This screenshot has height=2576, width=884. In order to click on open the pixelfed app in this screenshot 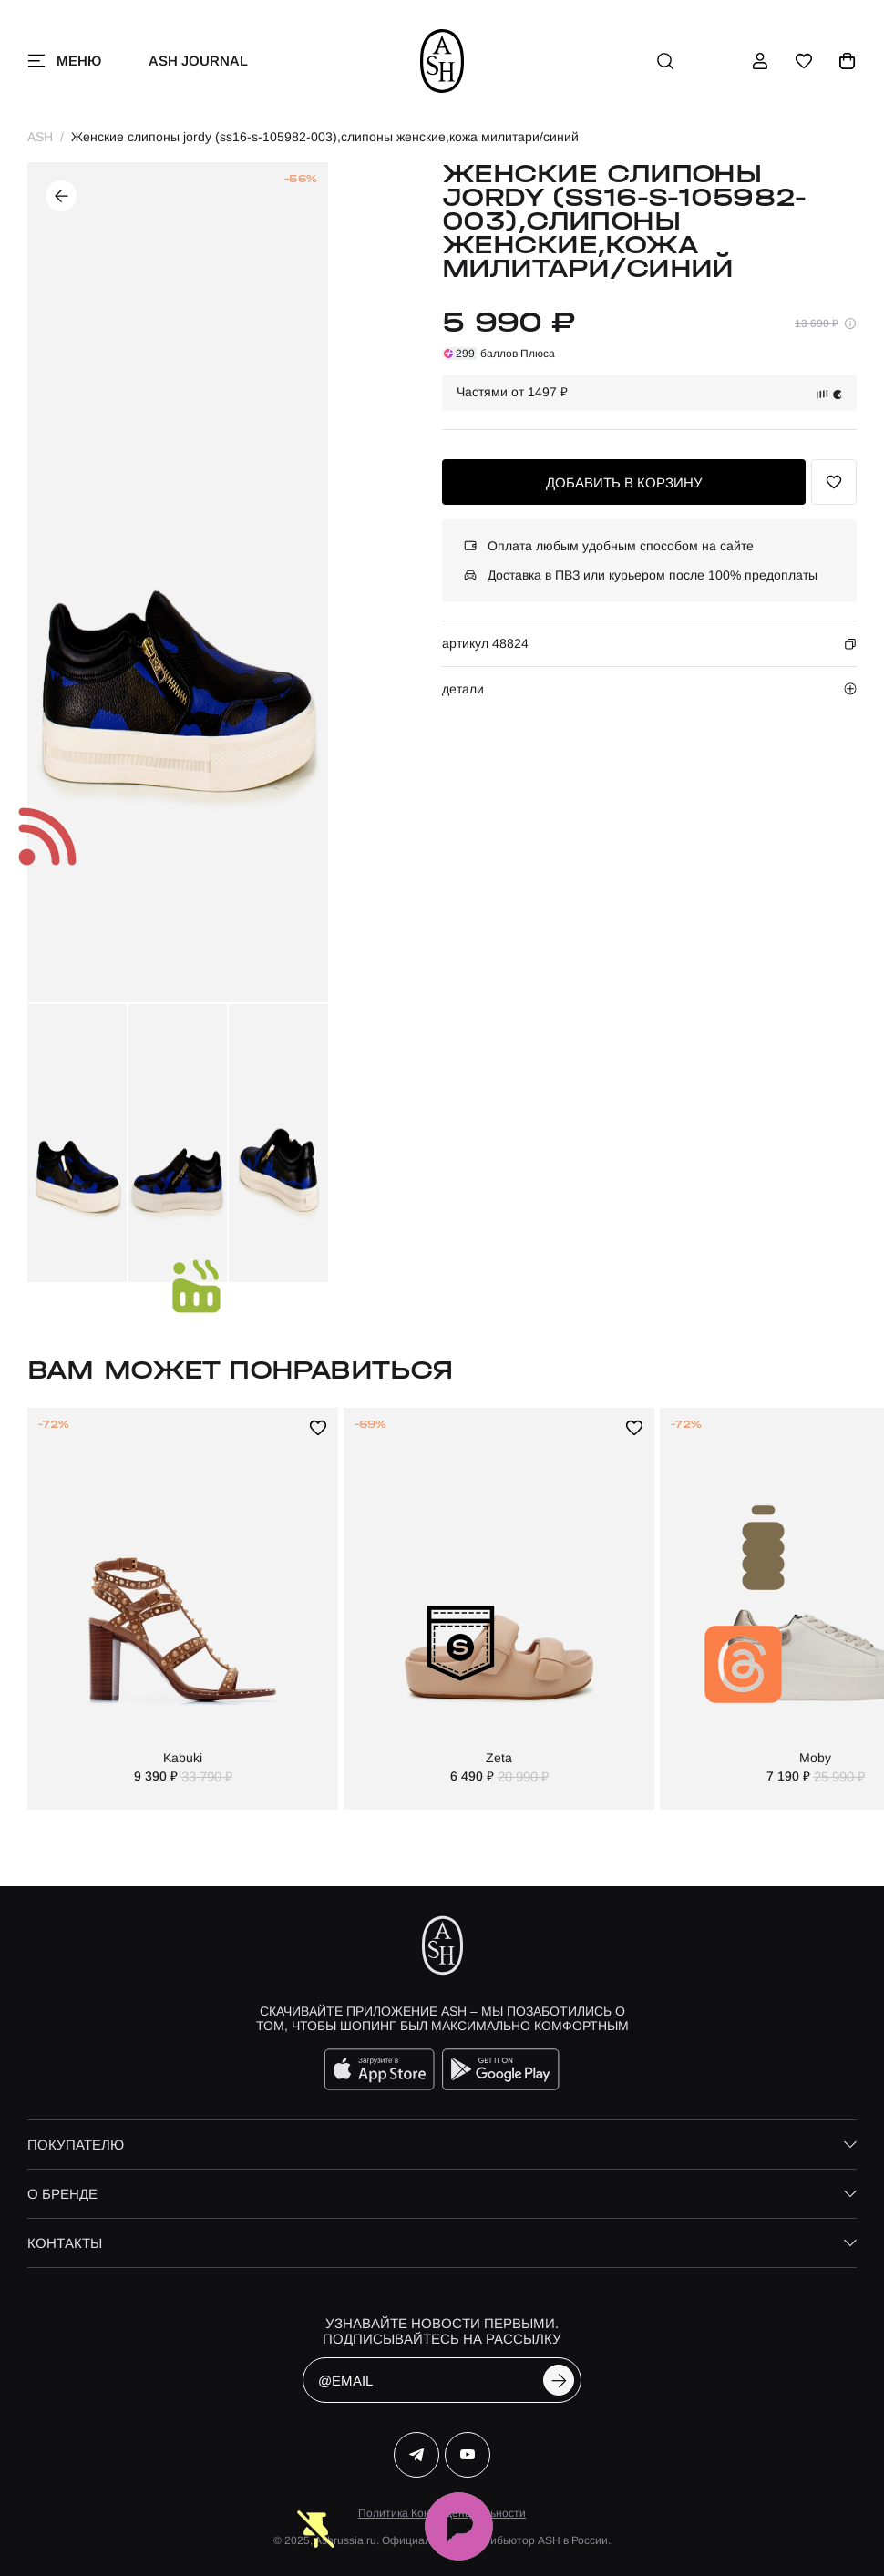, I will do `click(458, 2526)`.